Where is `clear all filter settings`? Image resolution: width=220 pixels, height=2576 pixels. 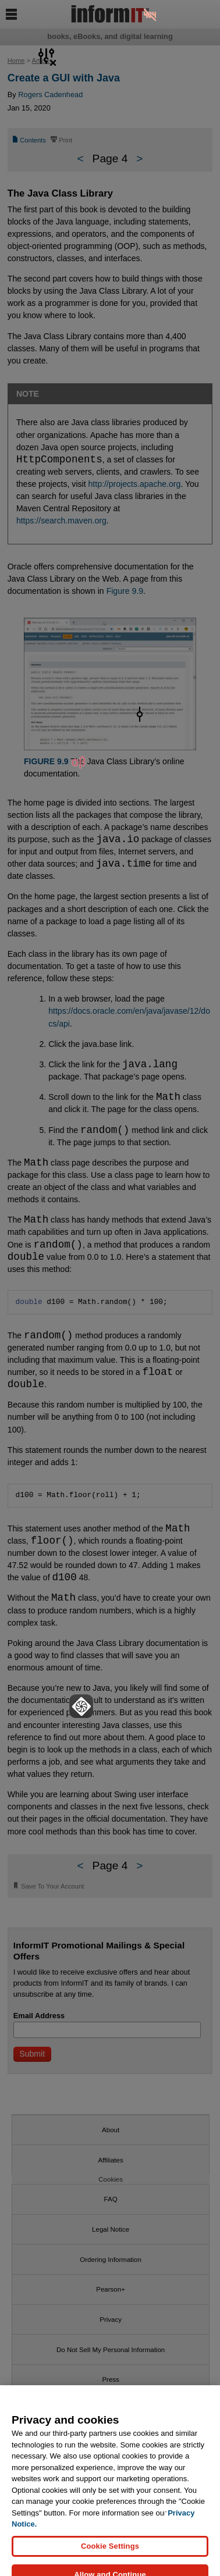
clear all filter settings is located at coordinates (46, 56).